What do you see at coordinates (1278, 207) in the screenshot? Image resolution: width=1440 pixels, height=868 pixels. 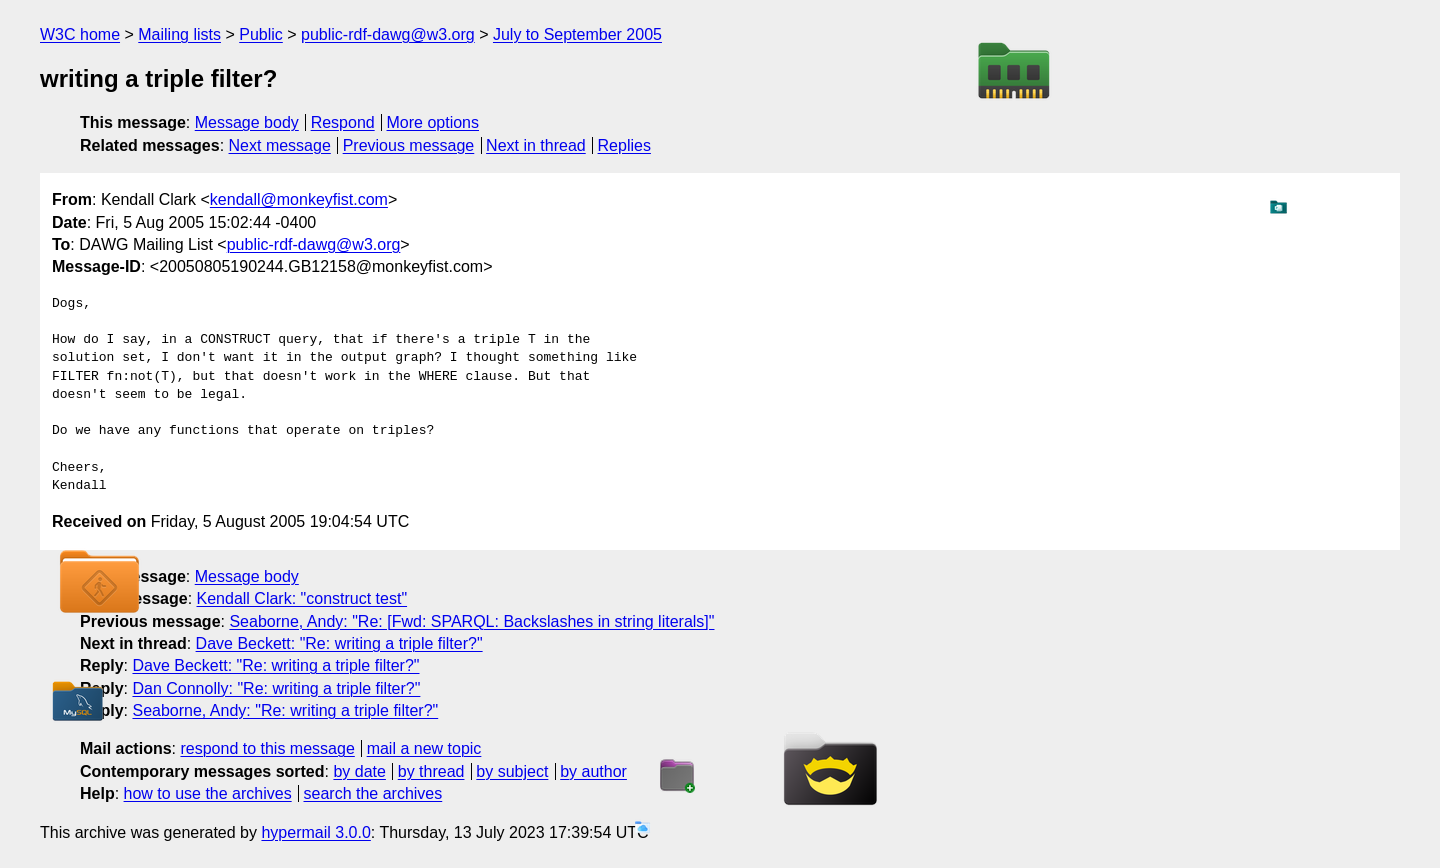 I see `open folder containing microsoft publisher files` at bounding box center [1278, 207].